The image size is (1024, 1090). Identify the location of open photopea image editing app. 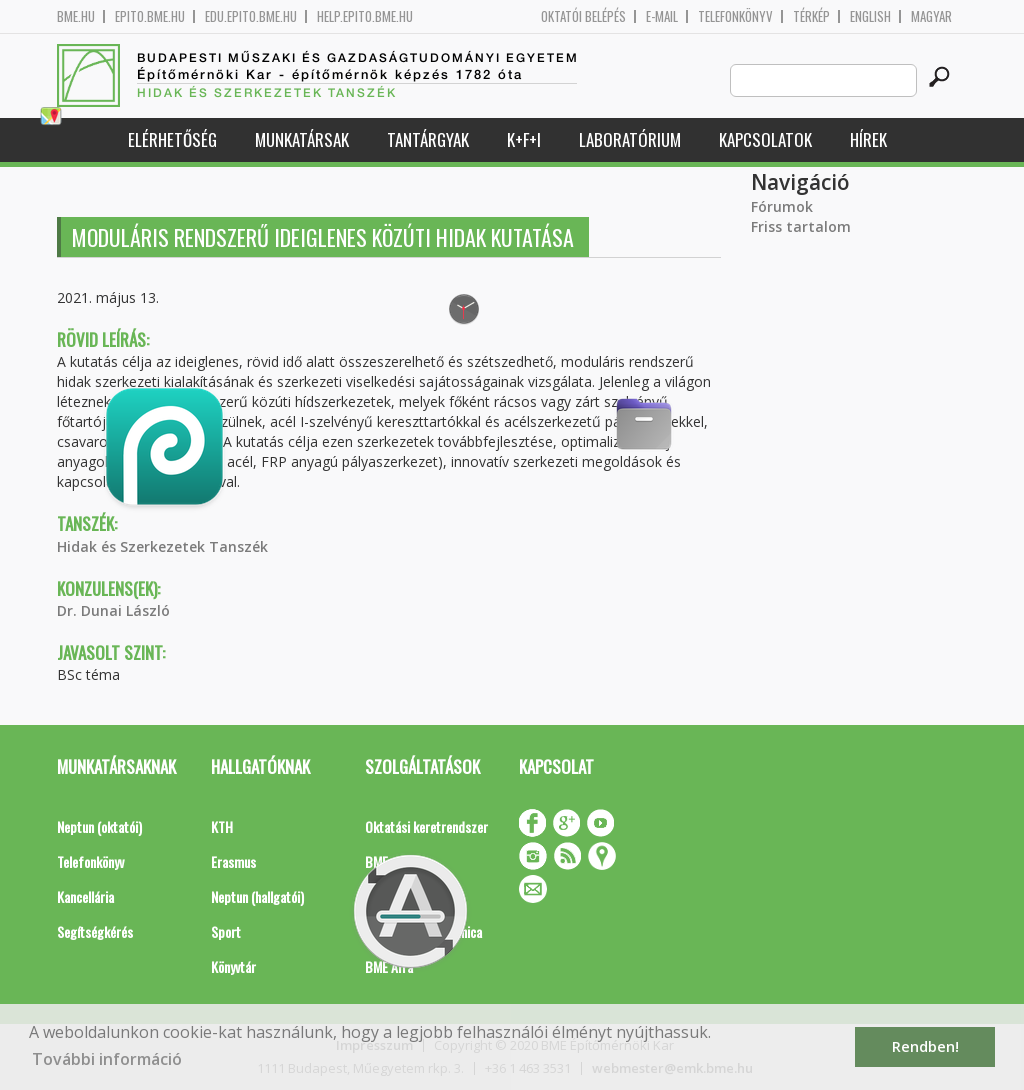
(164, 446).